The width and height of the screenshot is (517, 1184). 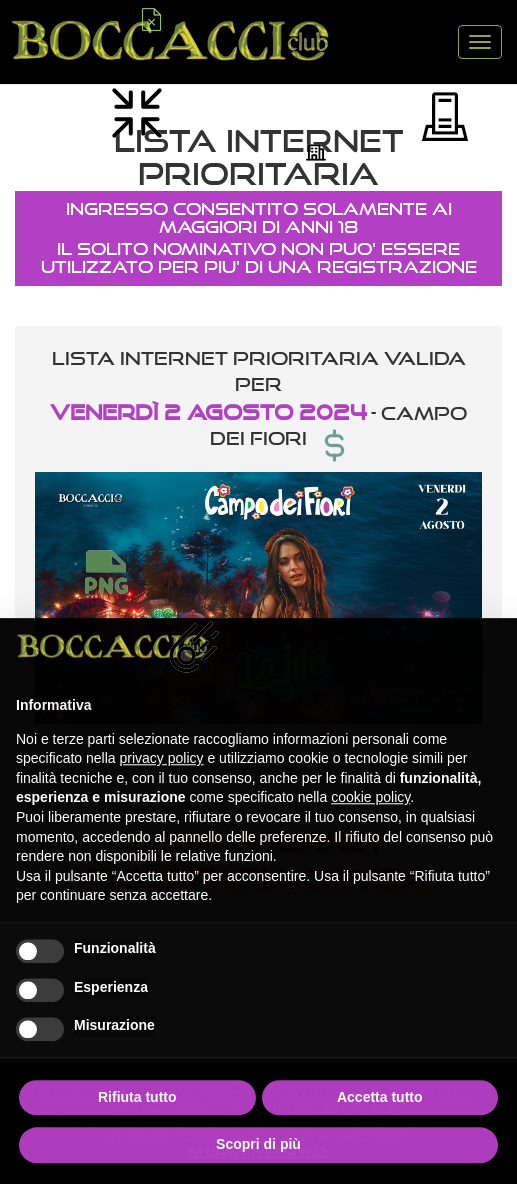 I want to click on view pricing or payment options, so click(x=334, y=445).